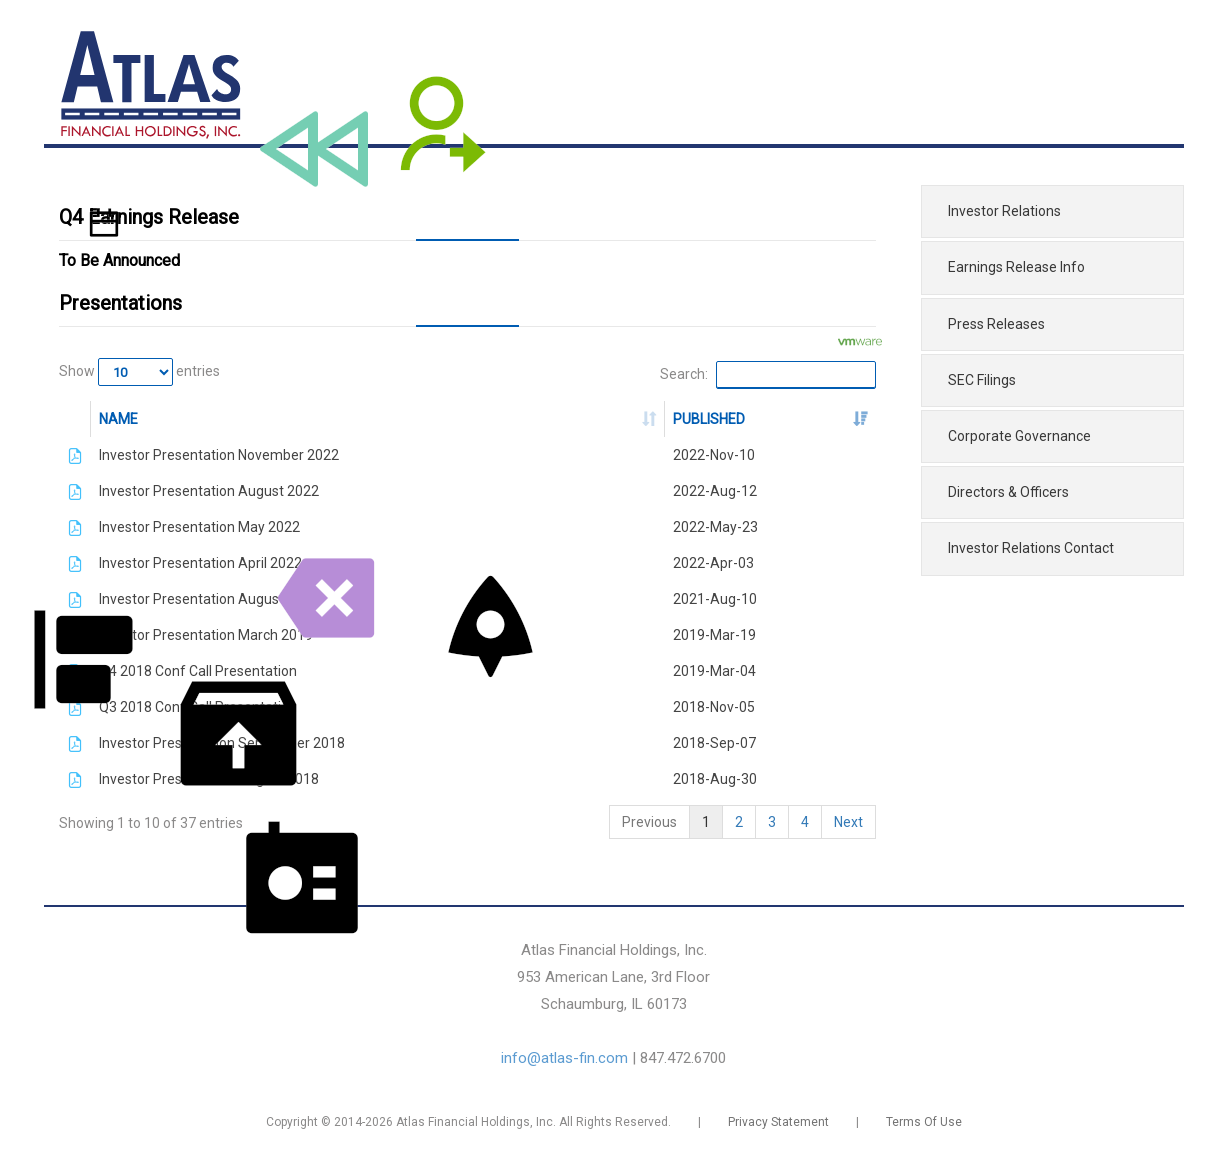 The height and width of the screenshot is (1173, 1227). What do you see at coordinates (302, 883) in the screenshot?
I see `access radio or audio streaming` at bounding box center [302, 883].